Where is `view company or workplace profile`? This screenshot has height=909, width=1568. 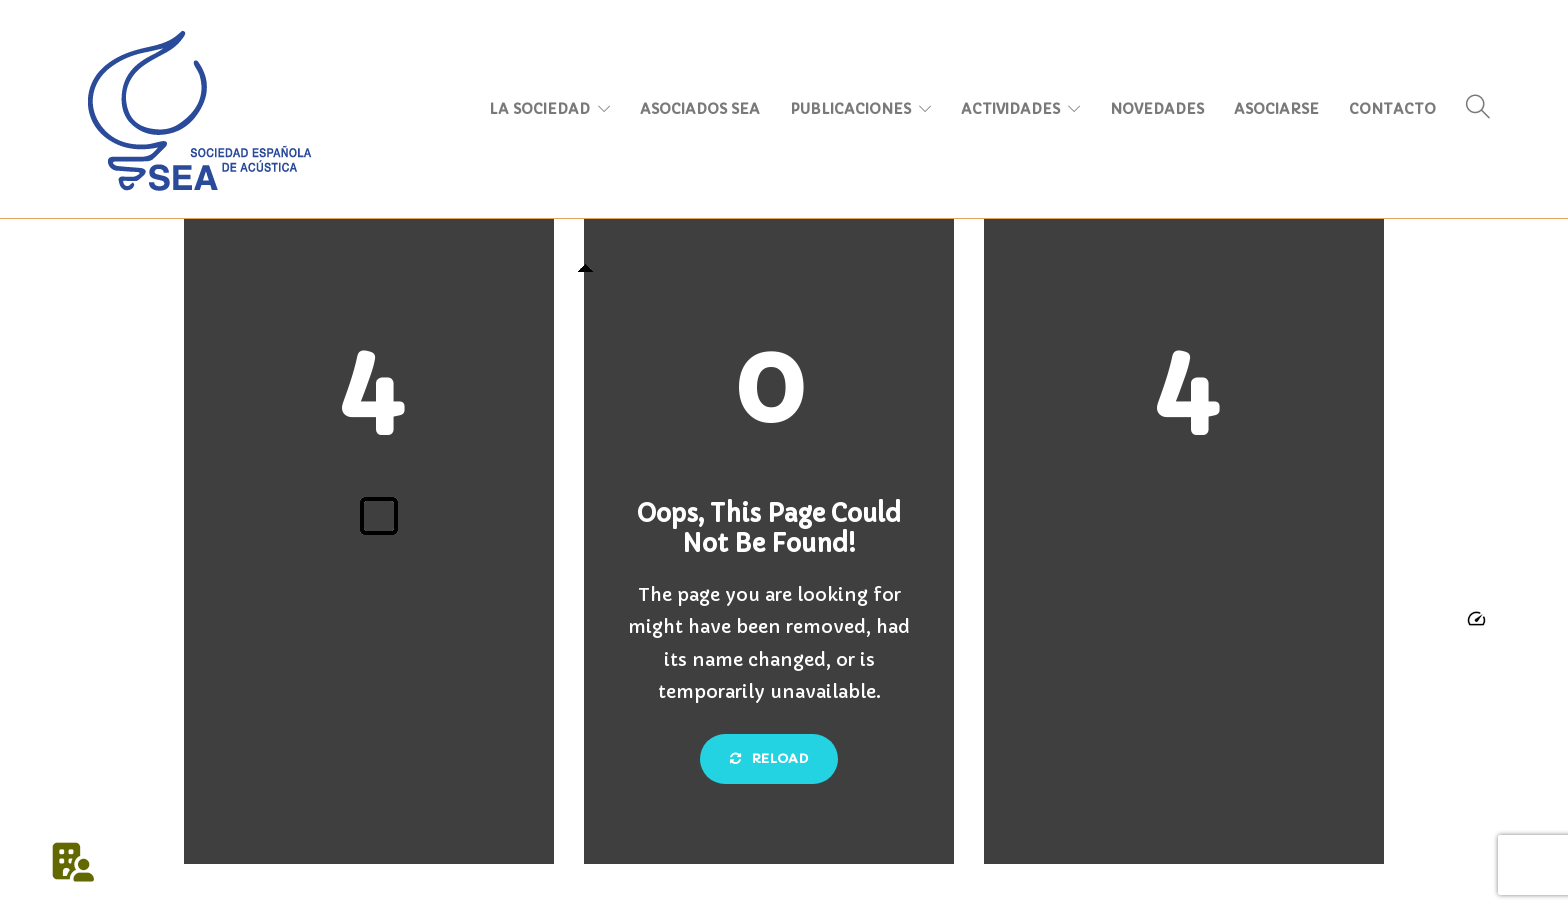 view company or workplace profile is located at coordinates (71, 861).